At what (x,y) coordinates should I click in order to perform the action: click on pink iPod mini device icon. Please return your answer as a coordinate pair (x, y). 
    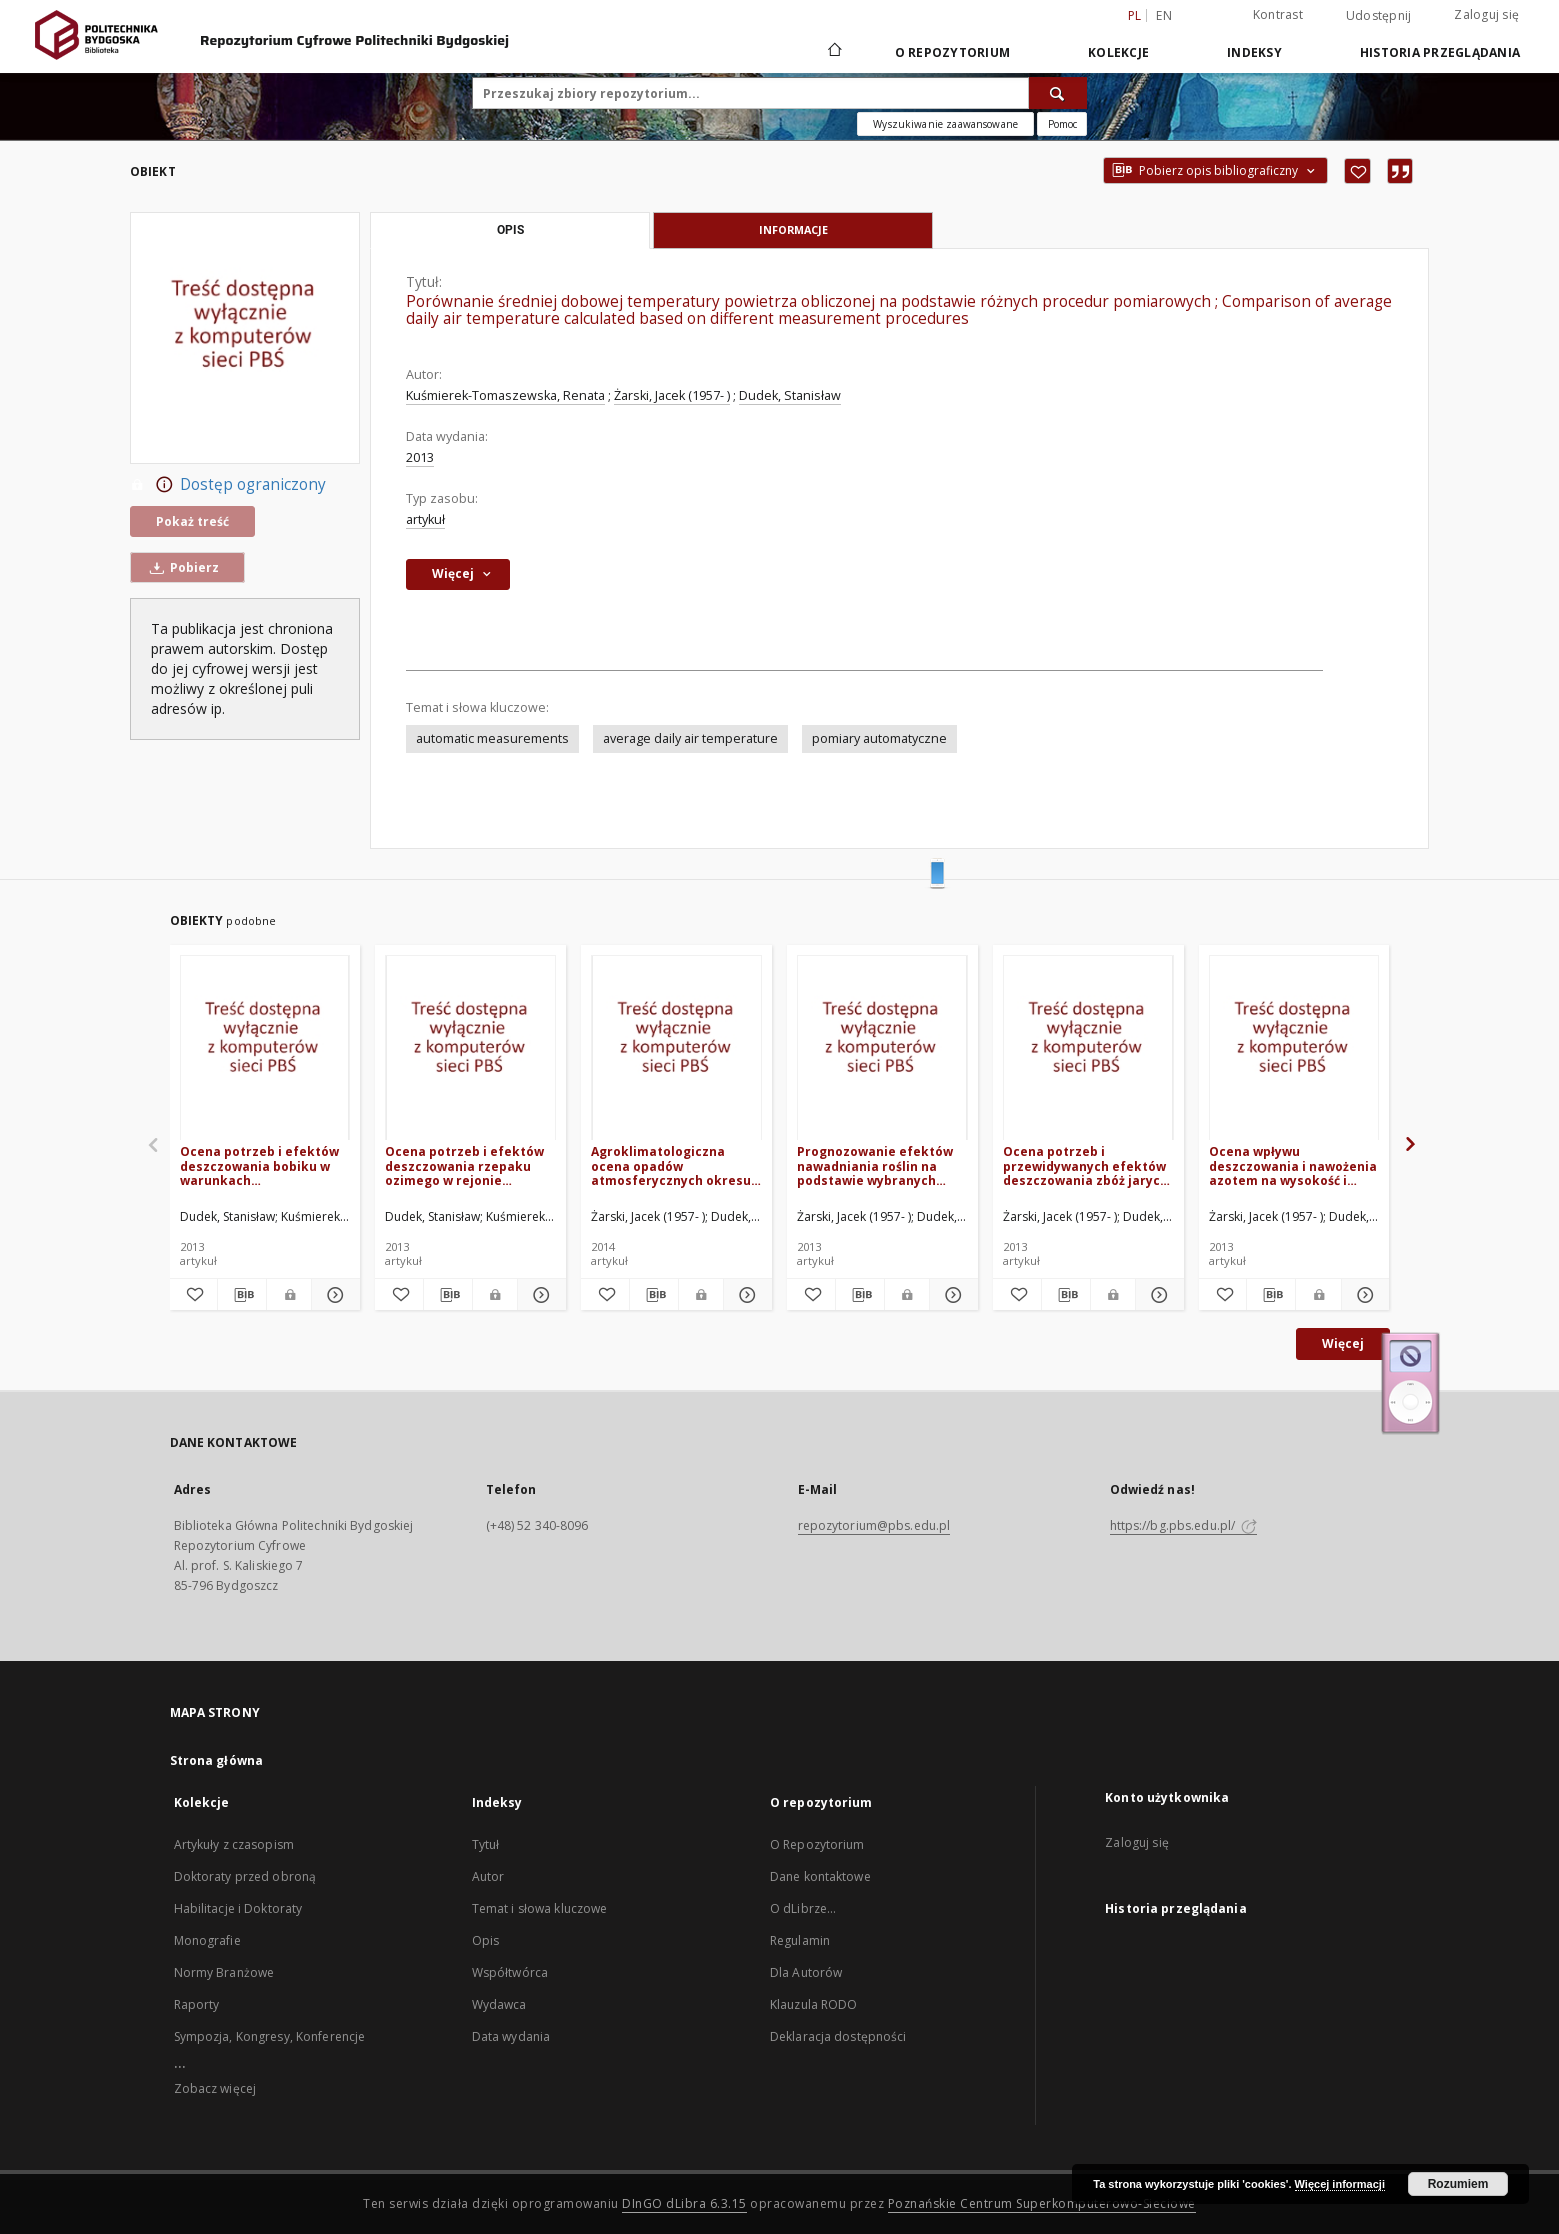
    Looking at the image, I should click on (1410, 1383).